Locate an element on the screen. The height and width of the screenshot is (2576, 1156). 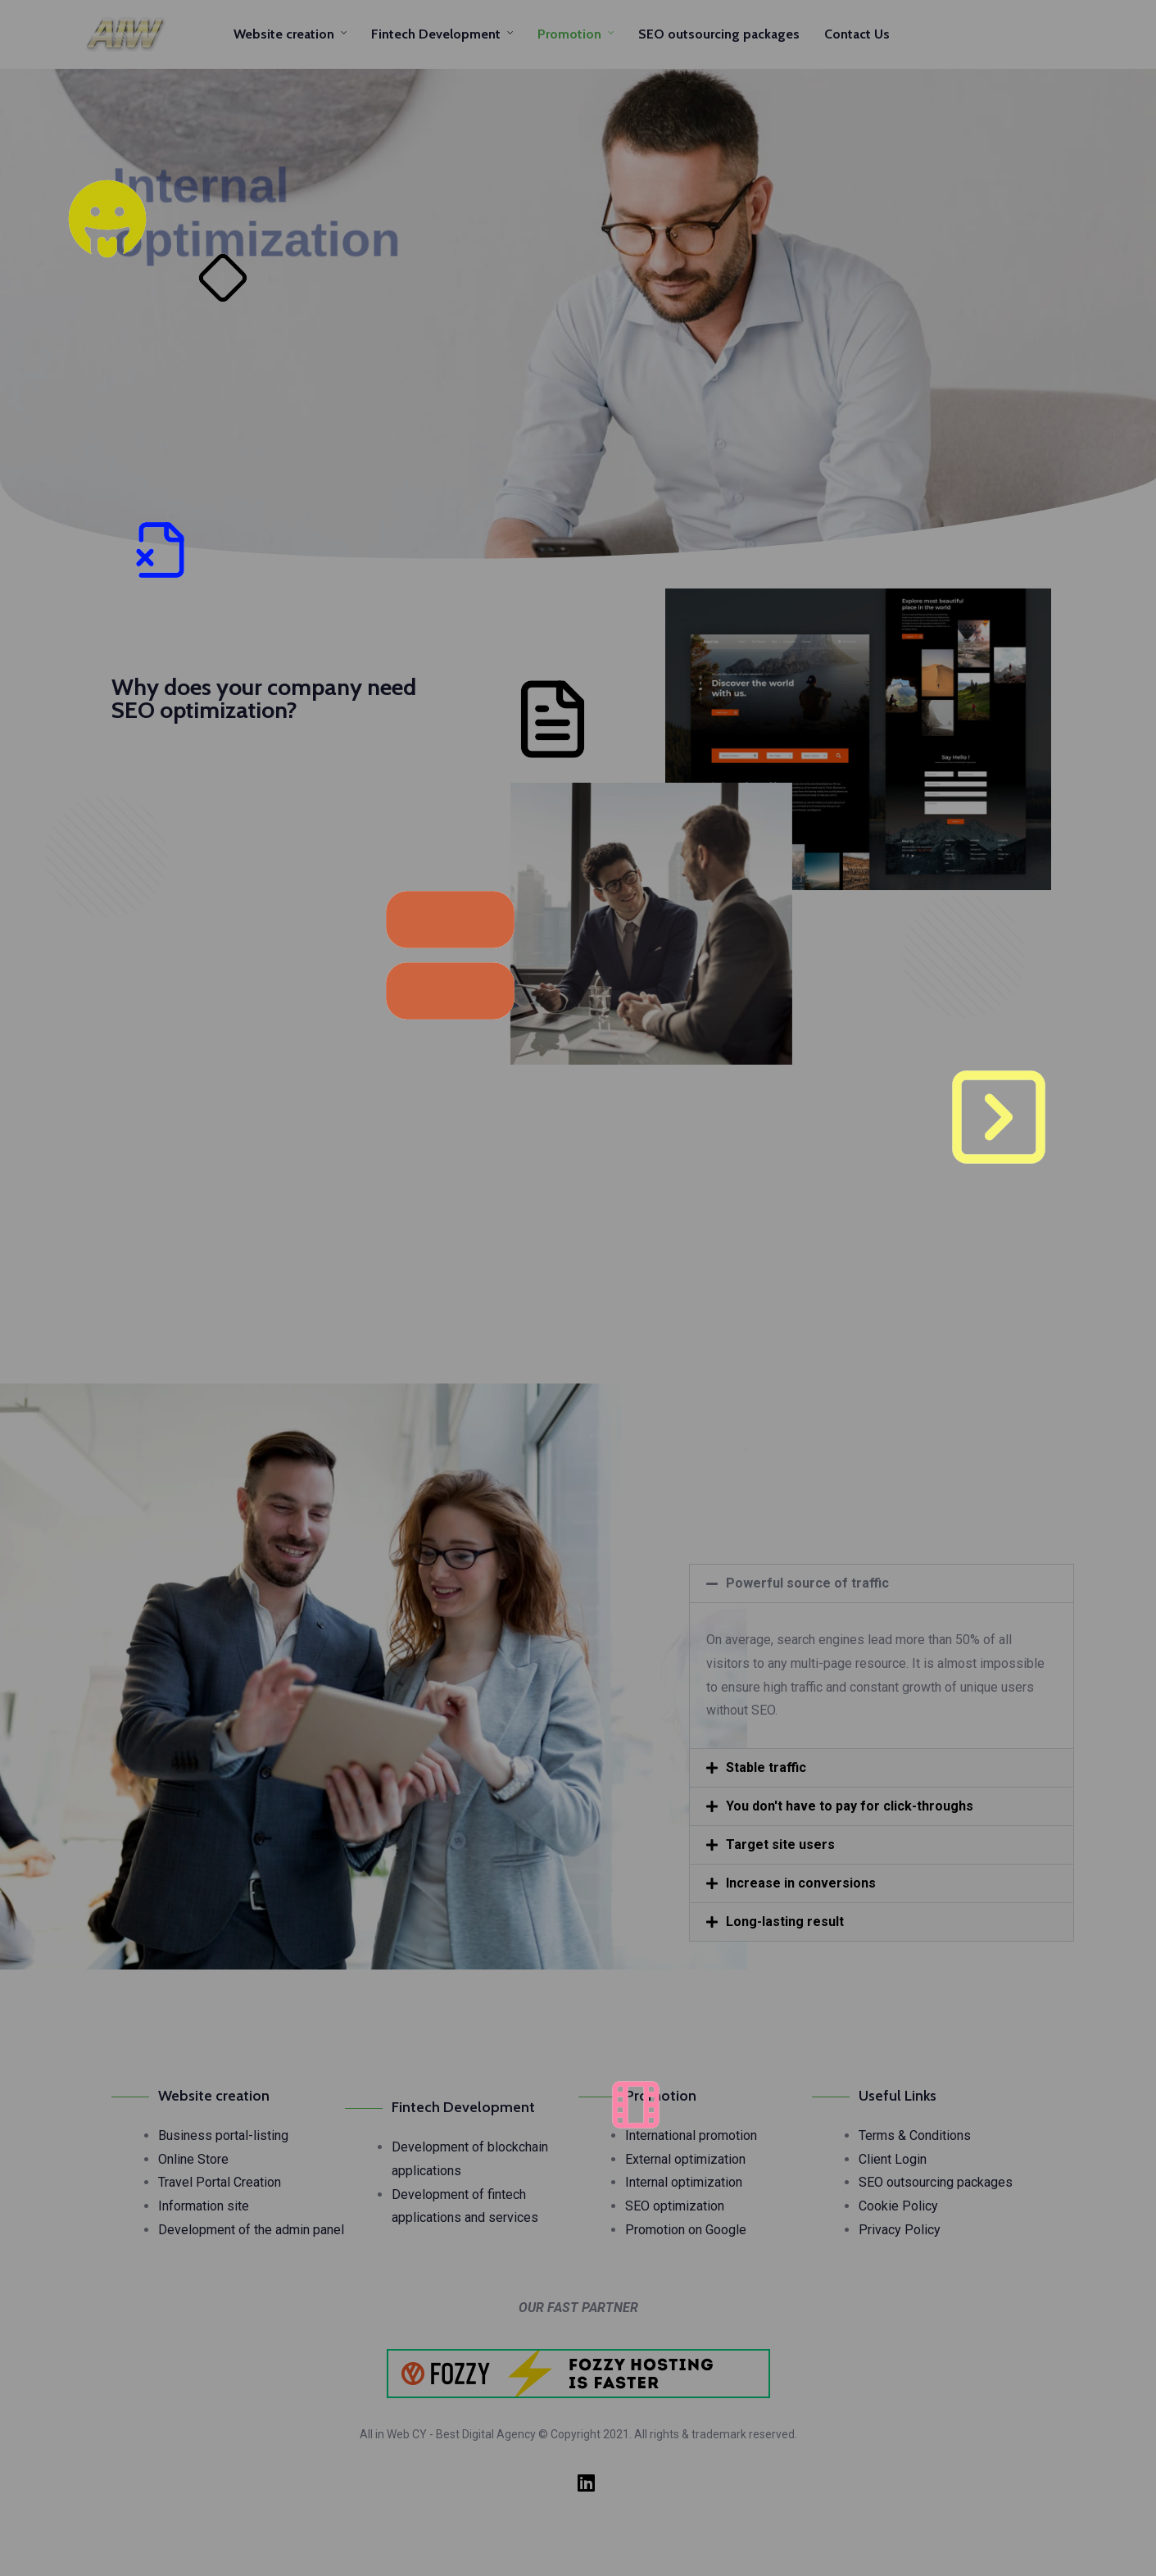
access video or movie content is located at coordinates (636, 2105).